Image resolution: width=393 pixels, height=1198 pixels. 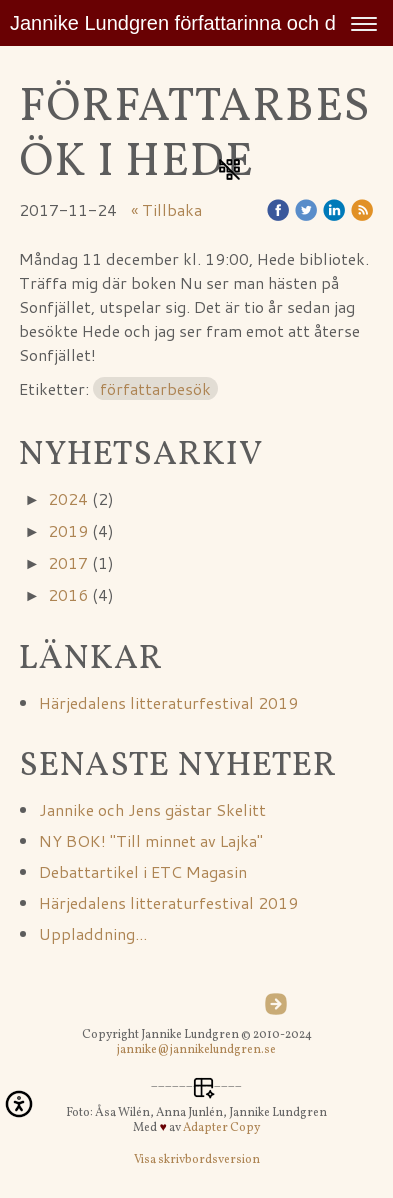 What do you see at coordinates (229, 169) in the screenshot?
I see `dialpad is currently disabled` at bounding box center [229, 169].